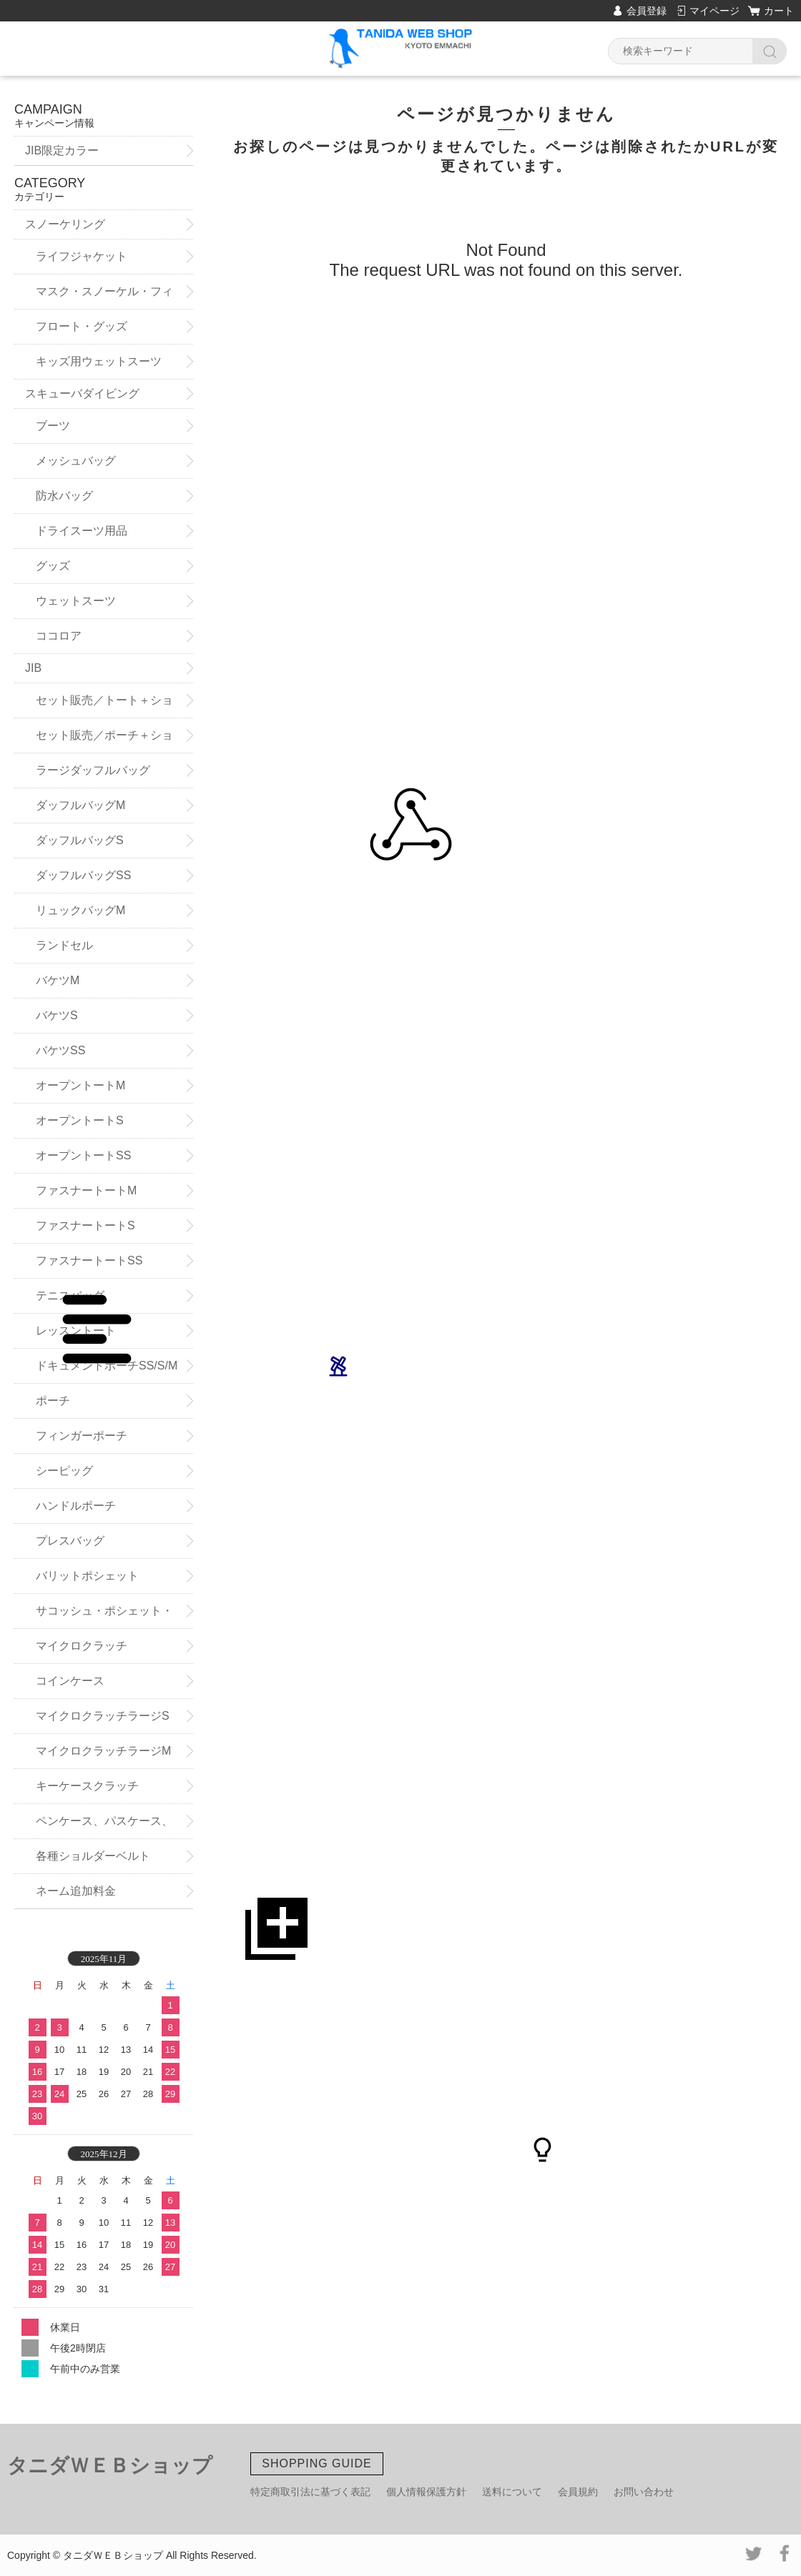 The height and width of the screenshot is (2576, 801). Describe the element at coordinates (542, 2149) in the screenshot. I see `view tips or suggestions` at that location.